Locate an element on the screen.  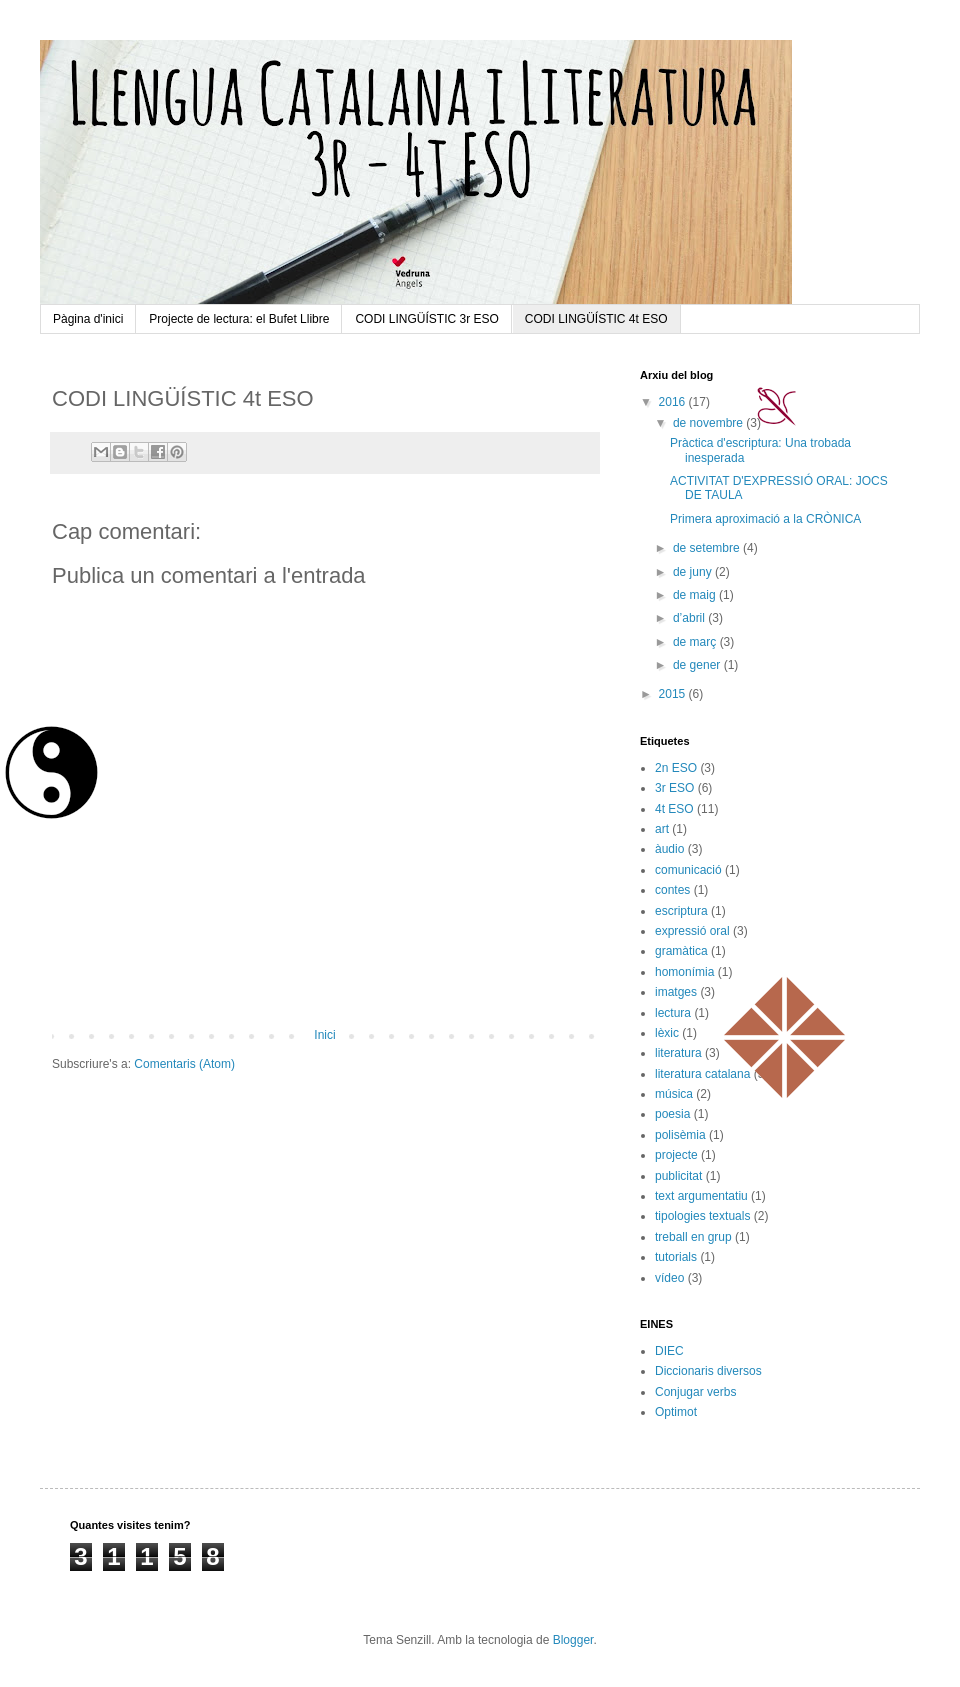
toggle grid or quadrant view is located at coordinates (784, 1037).